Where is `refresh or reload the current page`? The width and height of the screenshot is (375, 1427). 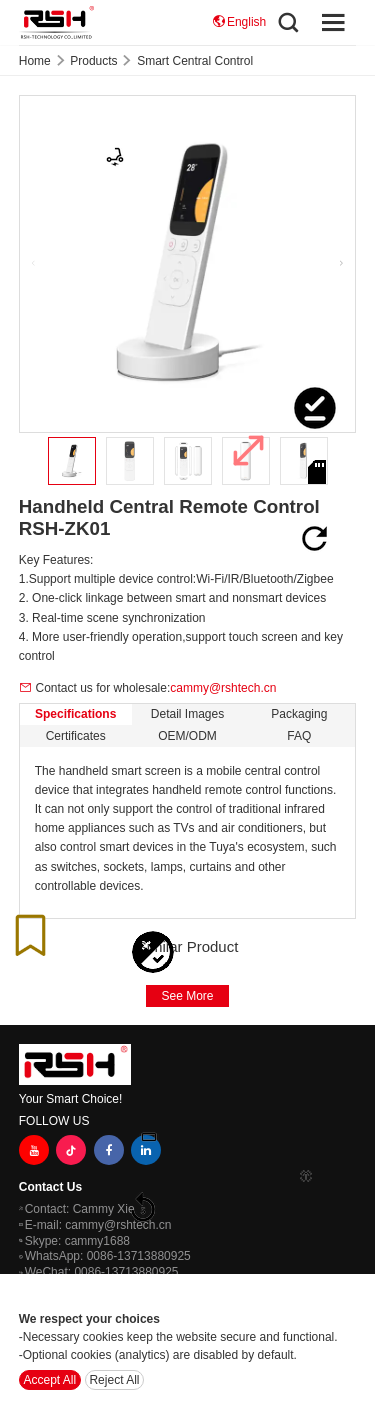
refresh or reload the current page is located at coordinates (314, 538).